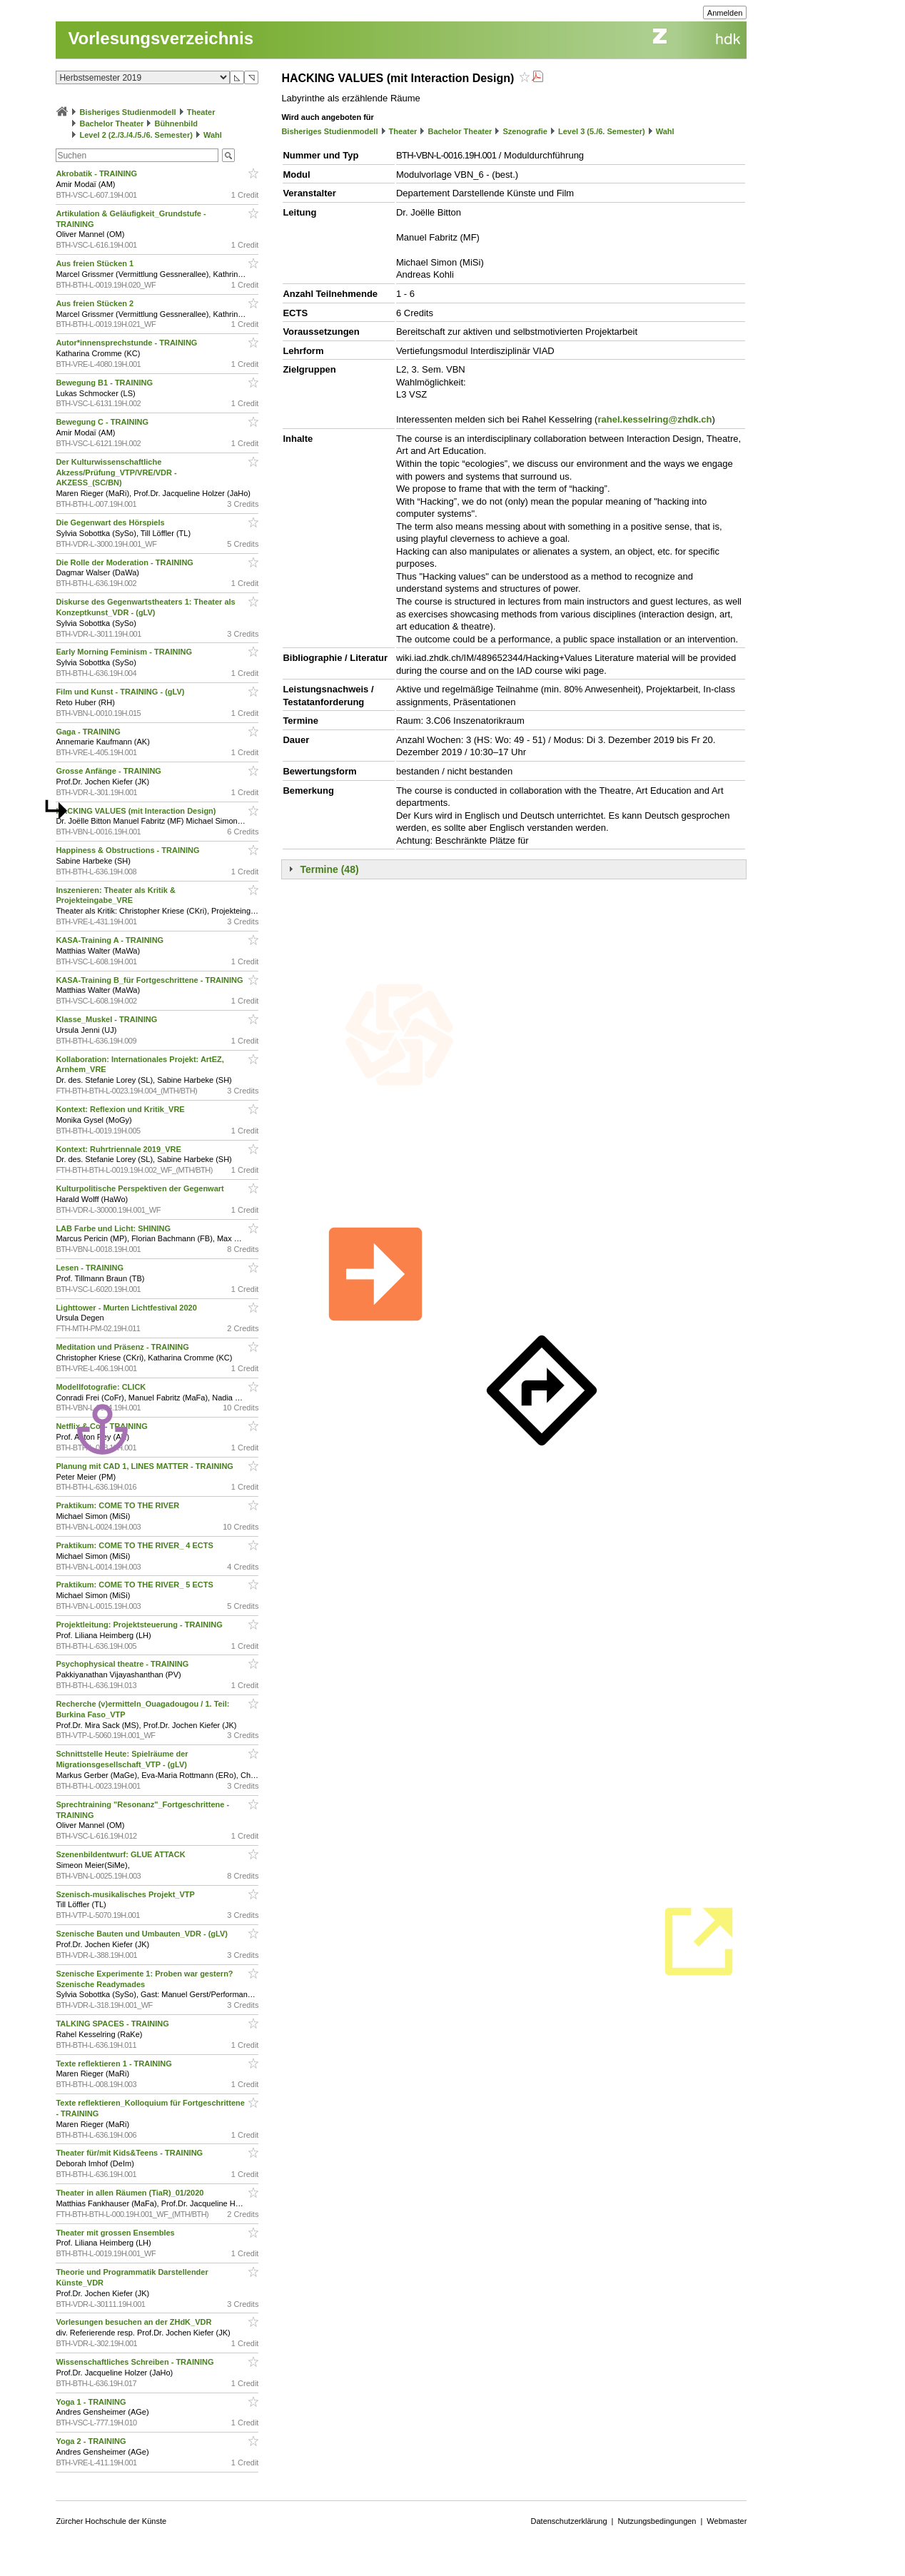 This screenshot has width=905, height=2576. I want to click on images.cv logo, so click(399, 1034).